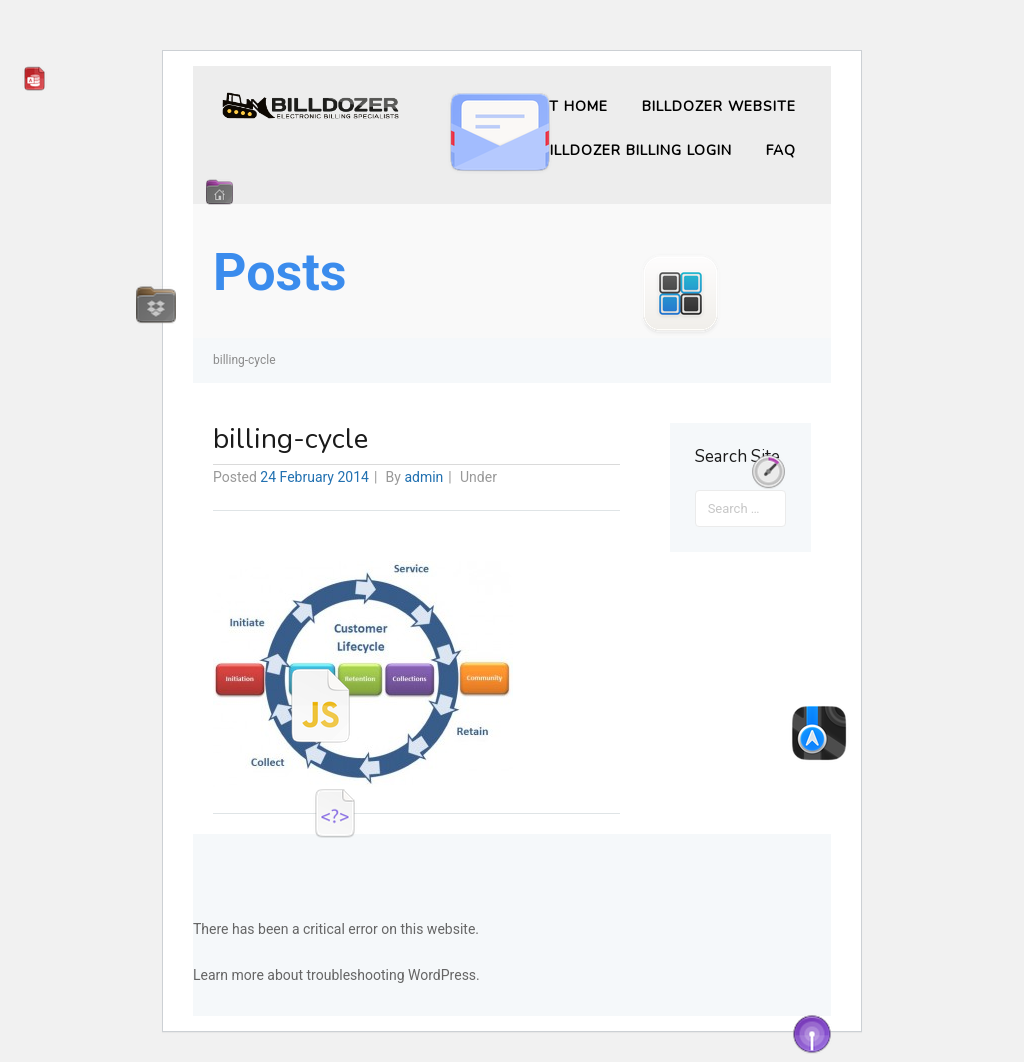  Describe the element at coordinates (812, 1034) in the screenshot. I see `open the podcasts app` at that location.